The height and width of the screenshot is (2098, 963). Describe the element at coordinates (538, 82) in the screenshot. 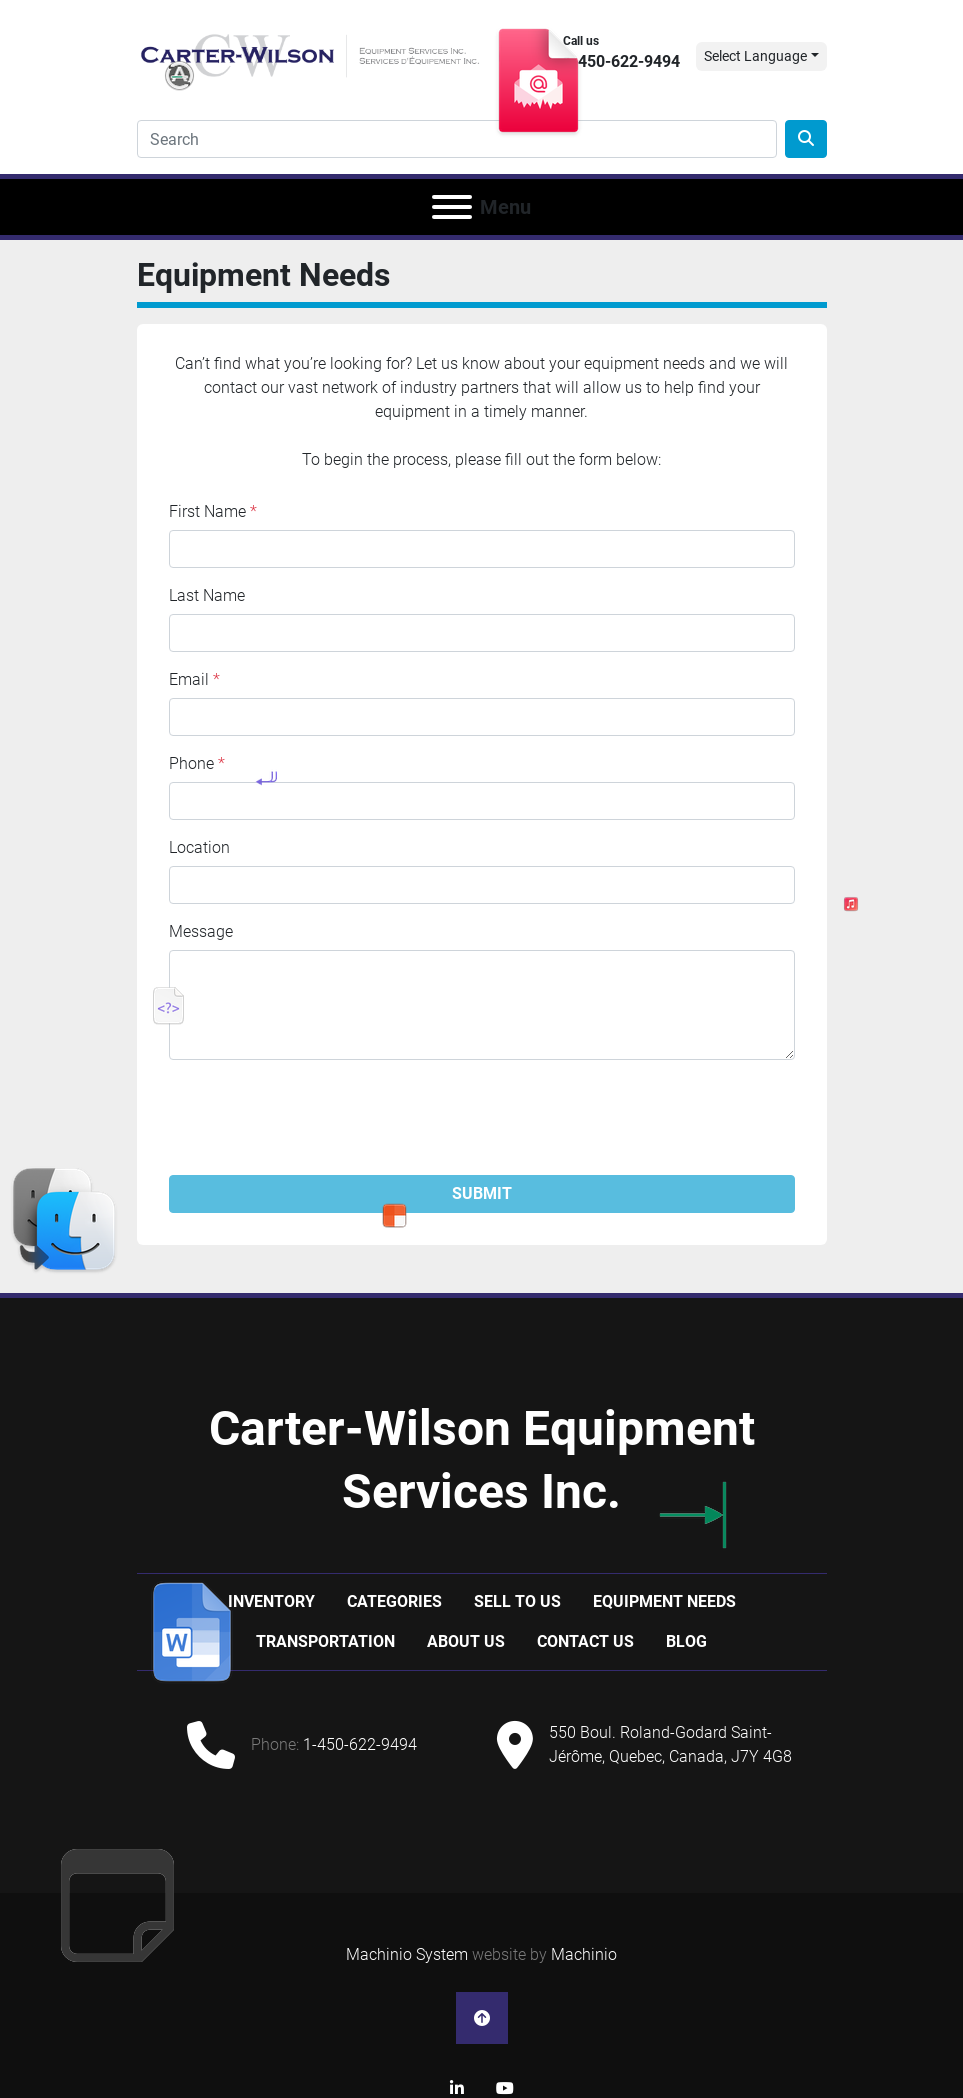

I see `a partially downloaded or incomplete email message file` at that location.